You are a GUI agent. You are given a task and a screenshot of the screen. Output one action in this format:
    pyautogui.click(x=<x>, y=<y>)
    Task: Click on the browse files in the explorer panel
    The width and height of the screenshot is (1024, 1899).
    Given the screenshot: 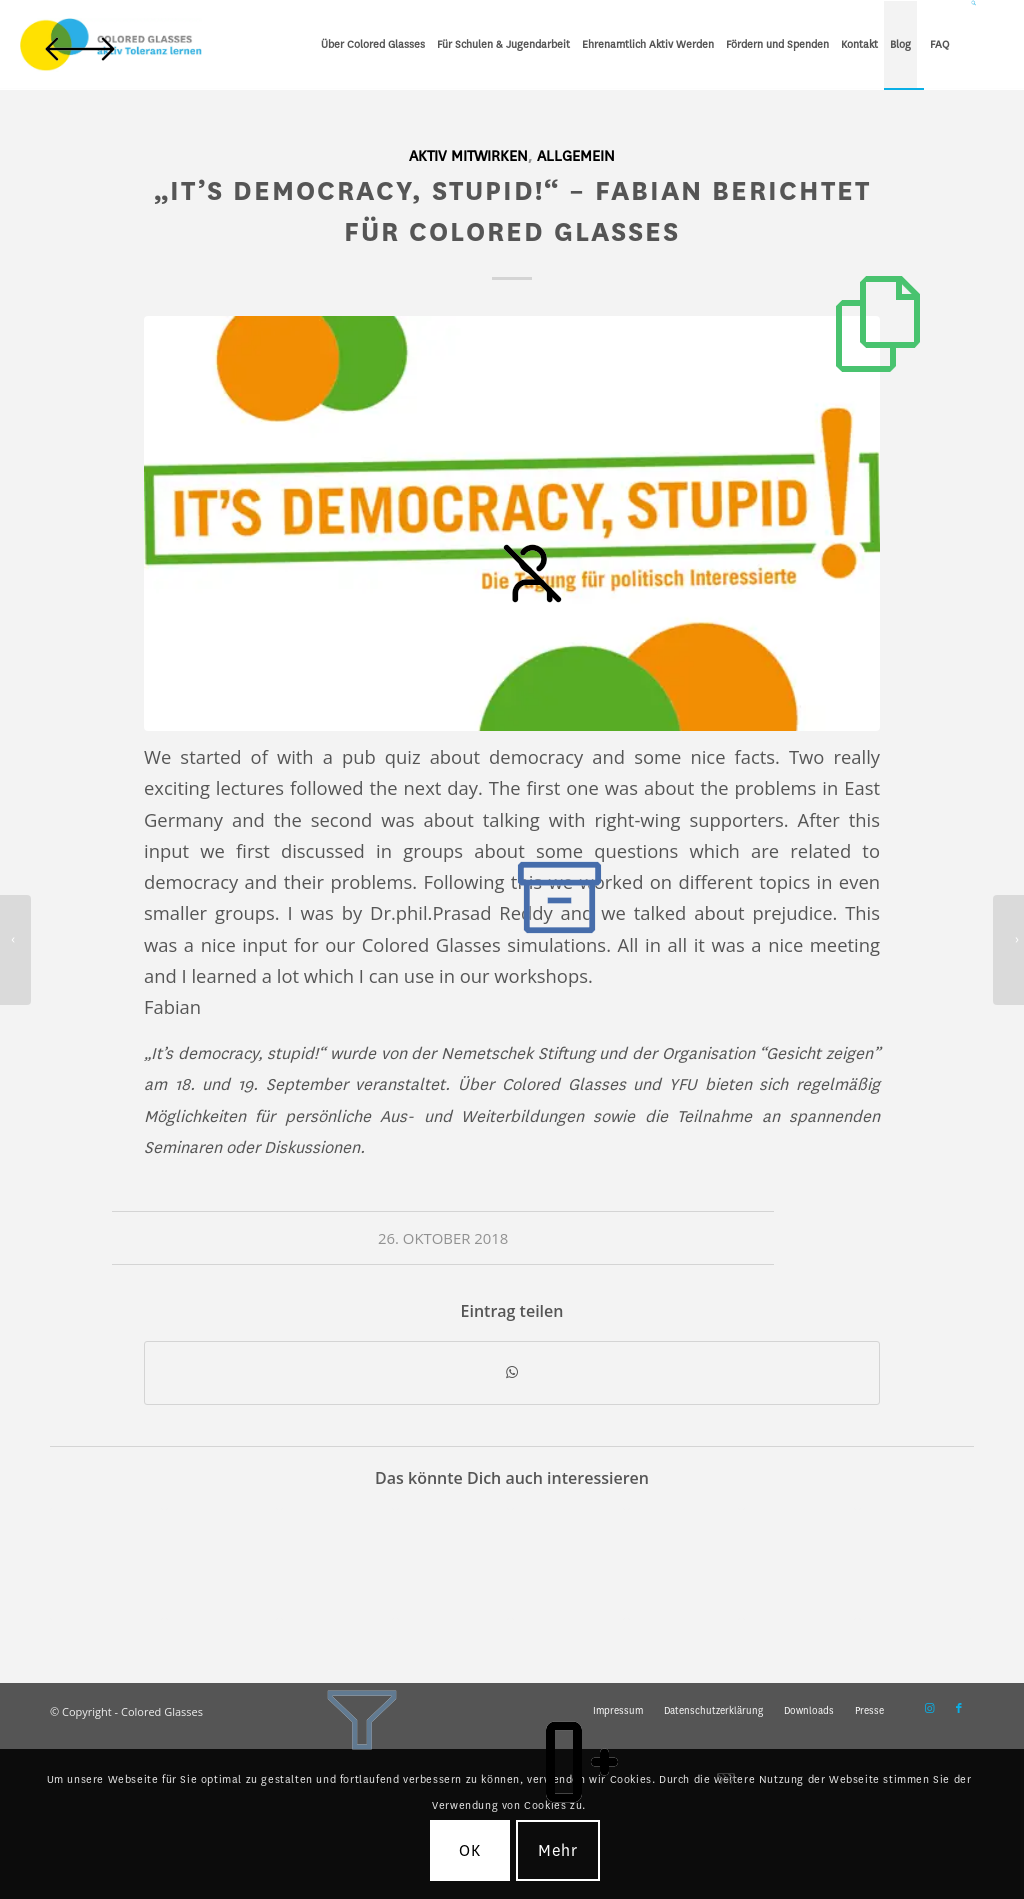 What is the action you would take?
    pyautogui.click(x=880, y=324)
    